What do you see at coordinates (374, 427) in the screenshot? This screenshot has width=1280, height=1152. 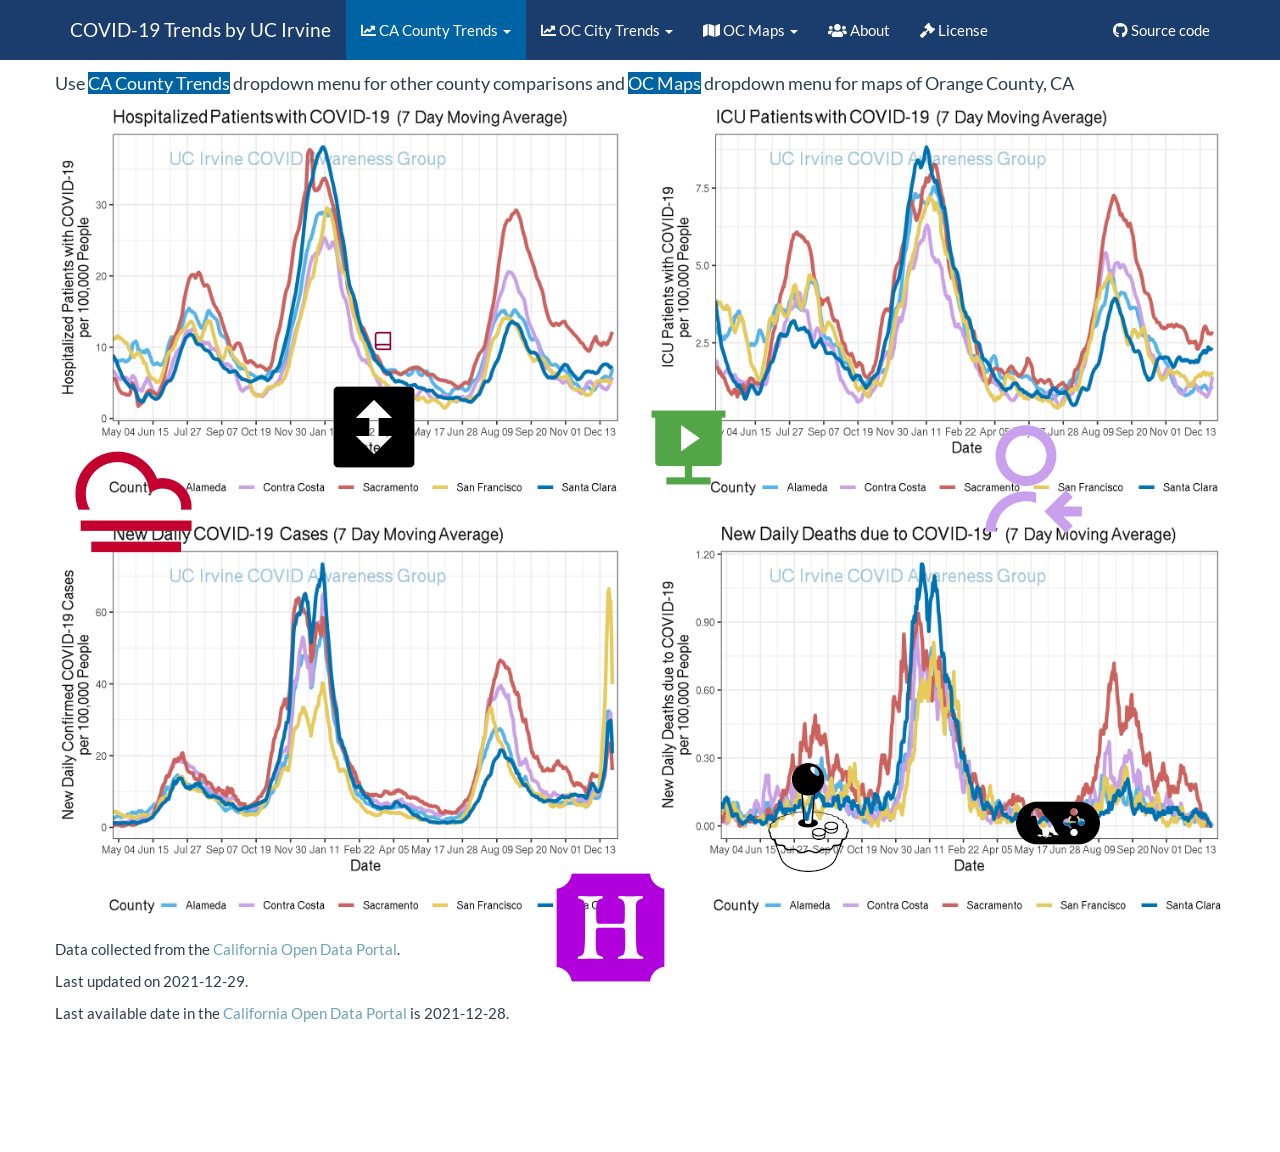 I see `flip content vertically` at bounding box center [374, 427].